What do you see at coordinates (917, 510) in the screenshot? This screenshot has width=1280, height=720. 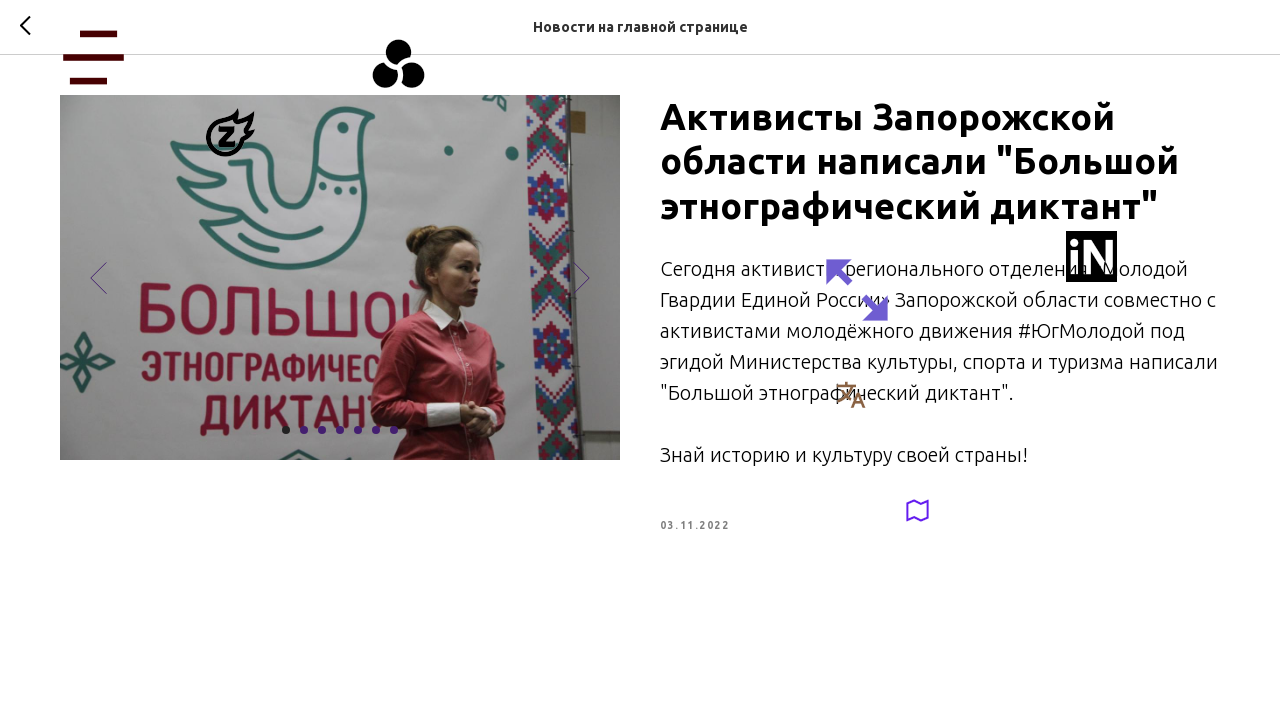 I see `view map` at bounding box center [917, 510].